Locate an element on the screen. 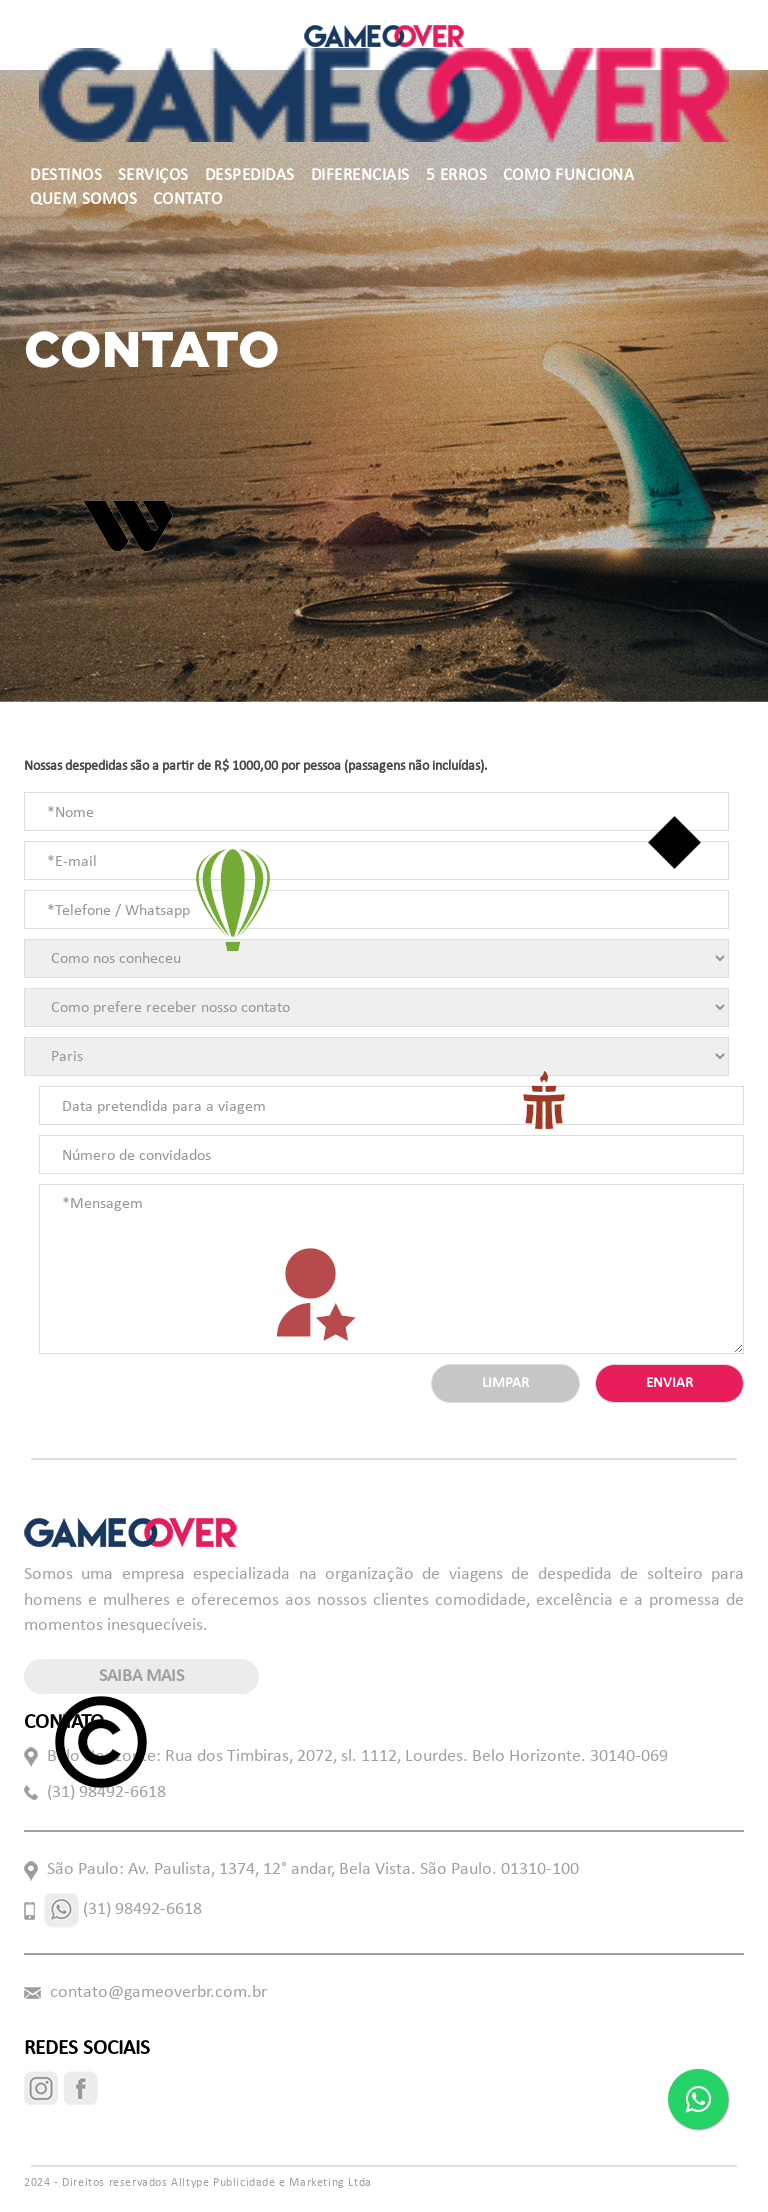  indicates copyrighted content is located at coordinates (101, 1742).